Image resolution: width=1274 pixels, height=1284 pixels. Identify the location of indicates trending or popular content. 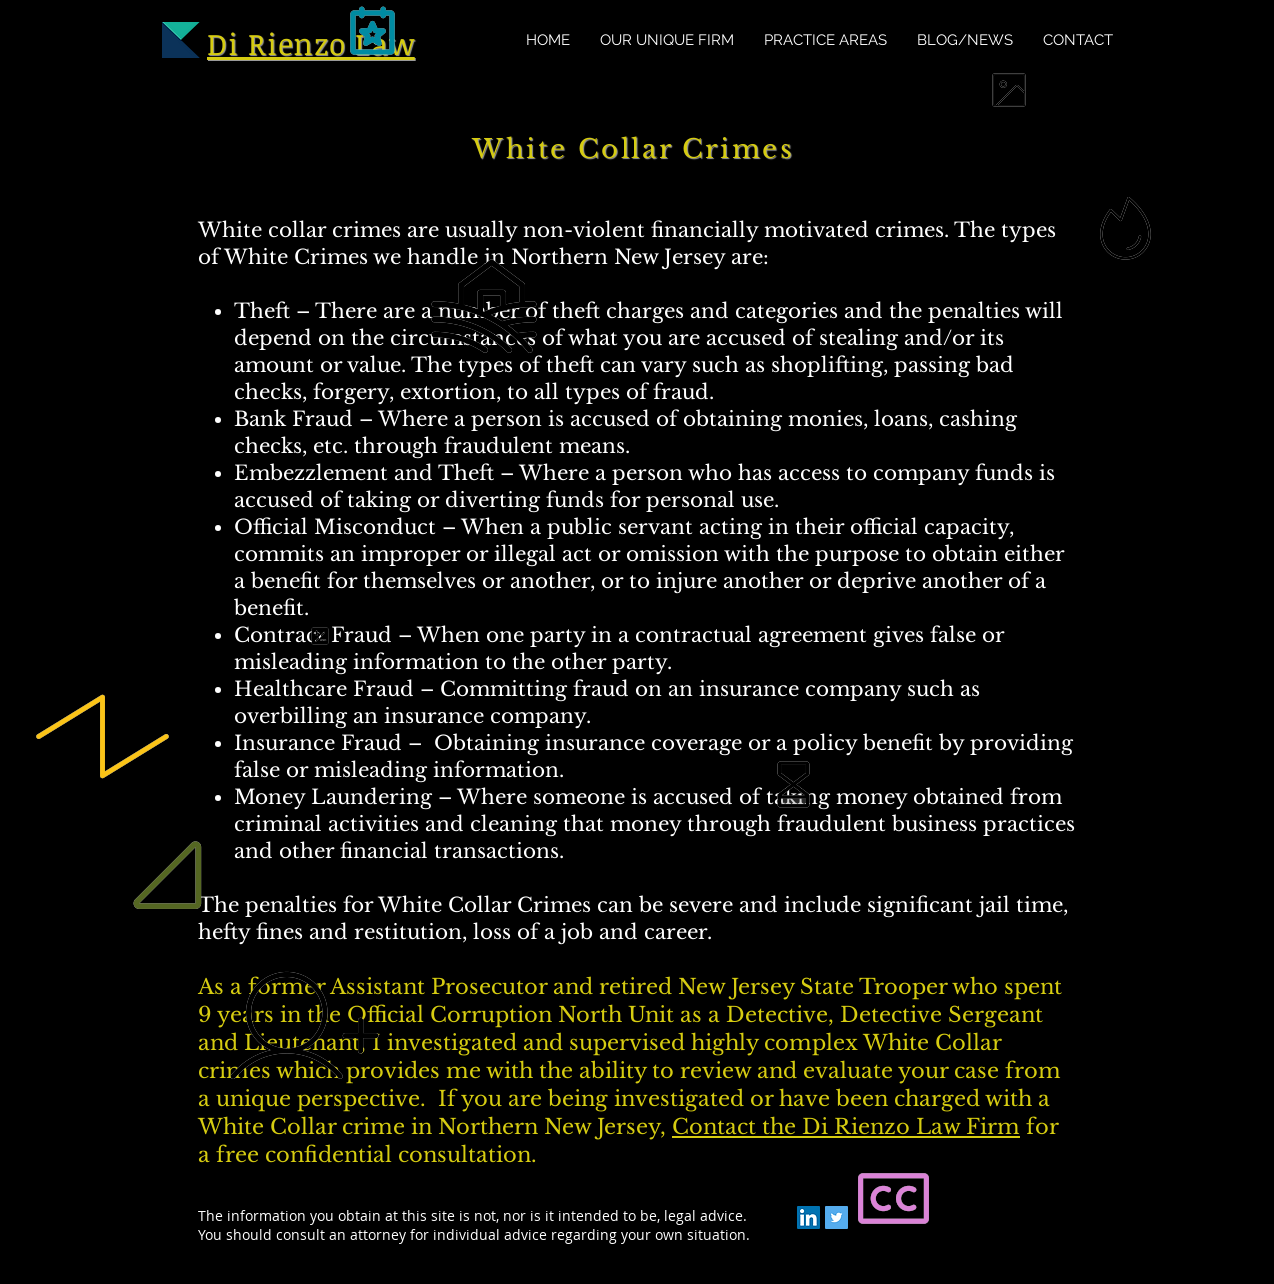
(1125, 229).